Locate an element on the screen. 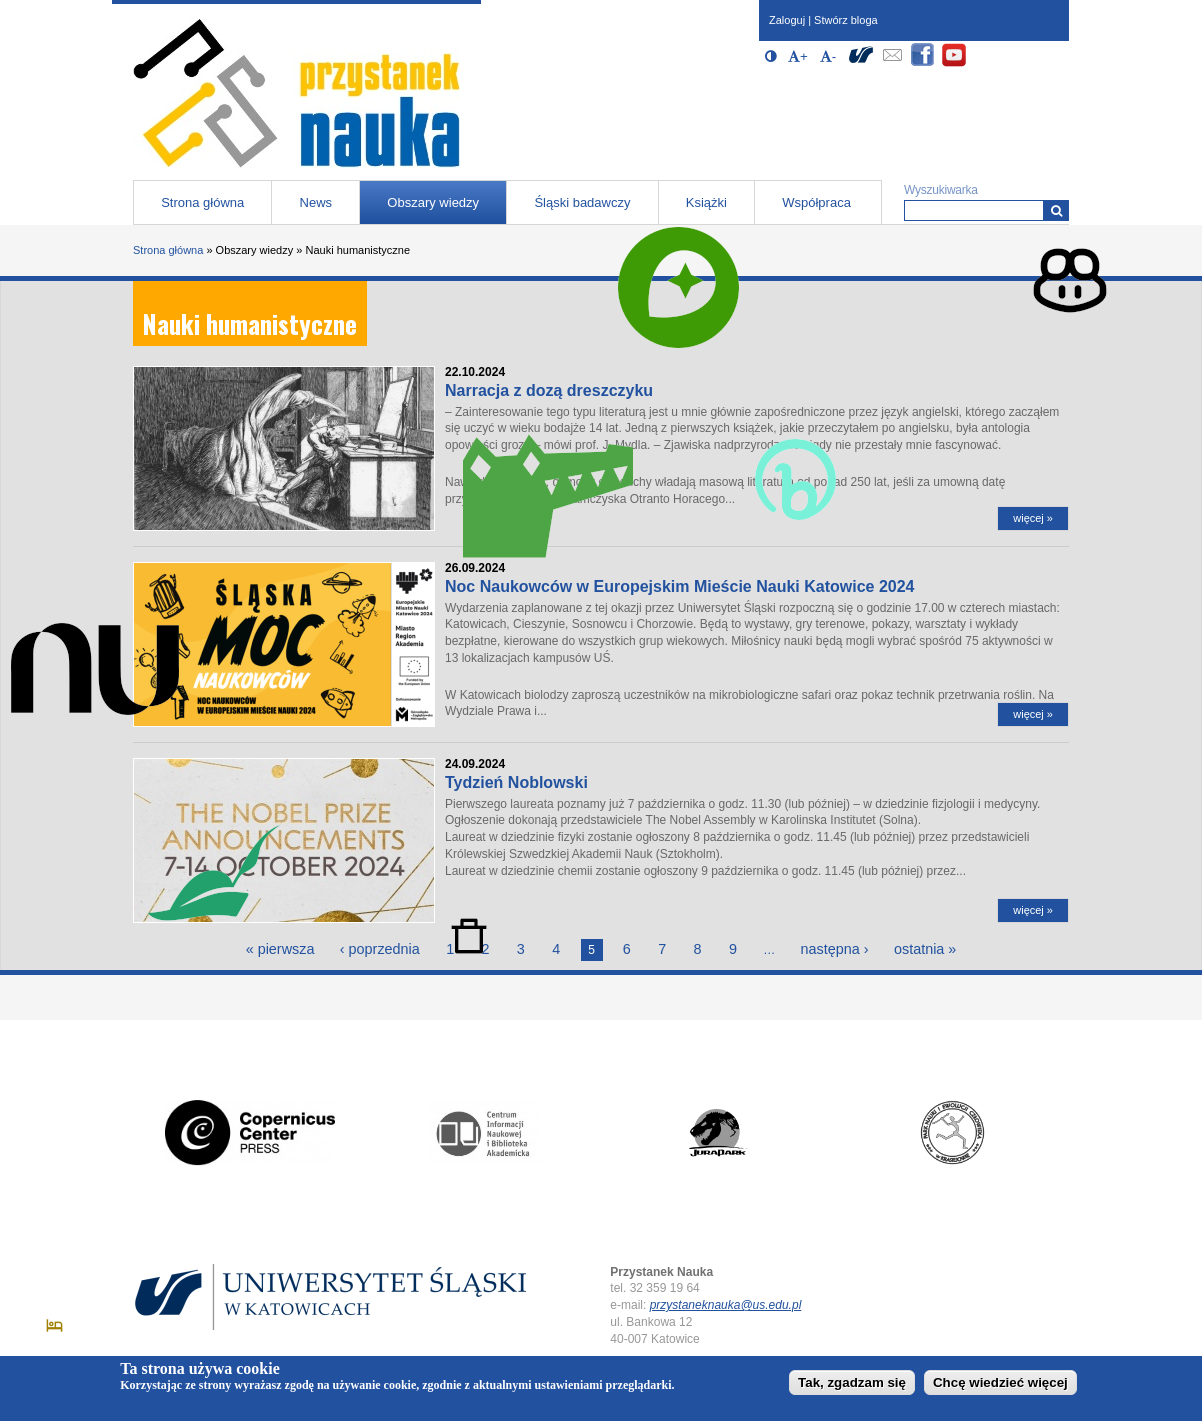 Image resolution: width=1202 pixels, height=1421 pixels. open bitly link shortening service is located at coordinates (795, 479).